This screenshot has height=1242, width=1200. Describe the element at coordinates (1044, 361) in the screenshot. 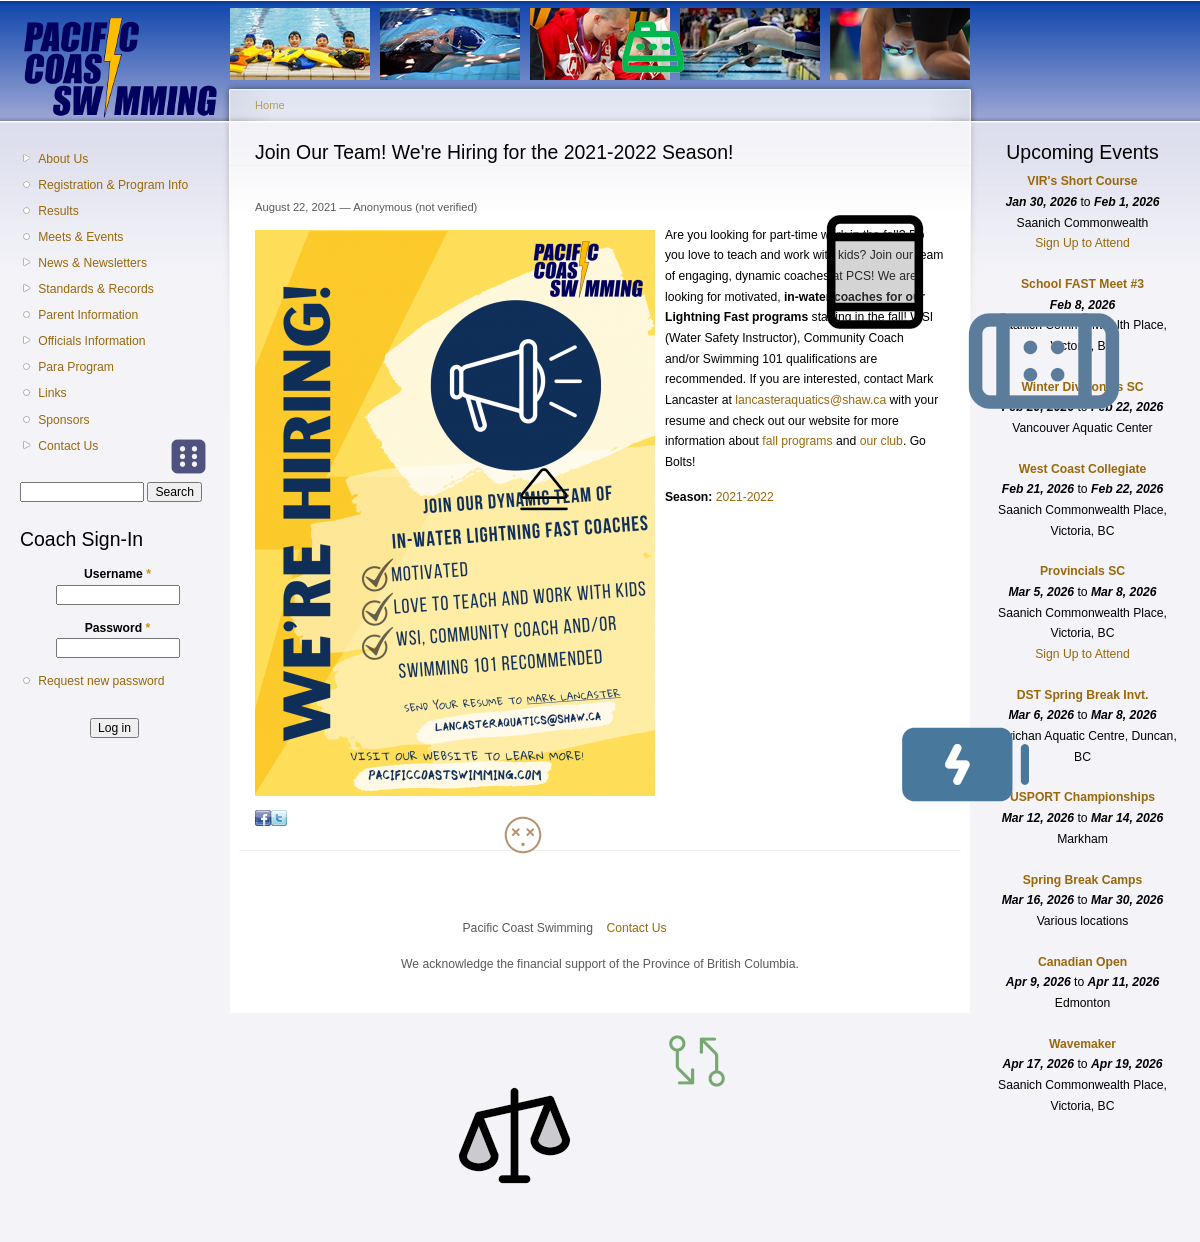

I see `access first aid or medical resources` at that location.